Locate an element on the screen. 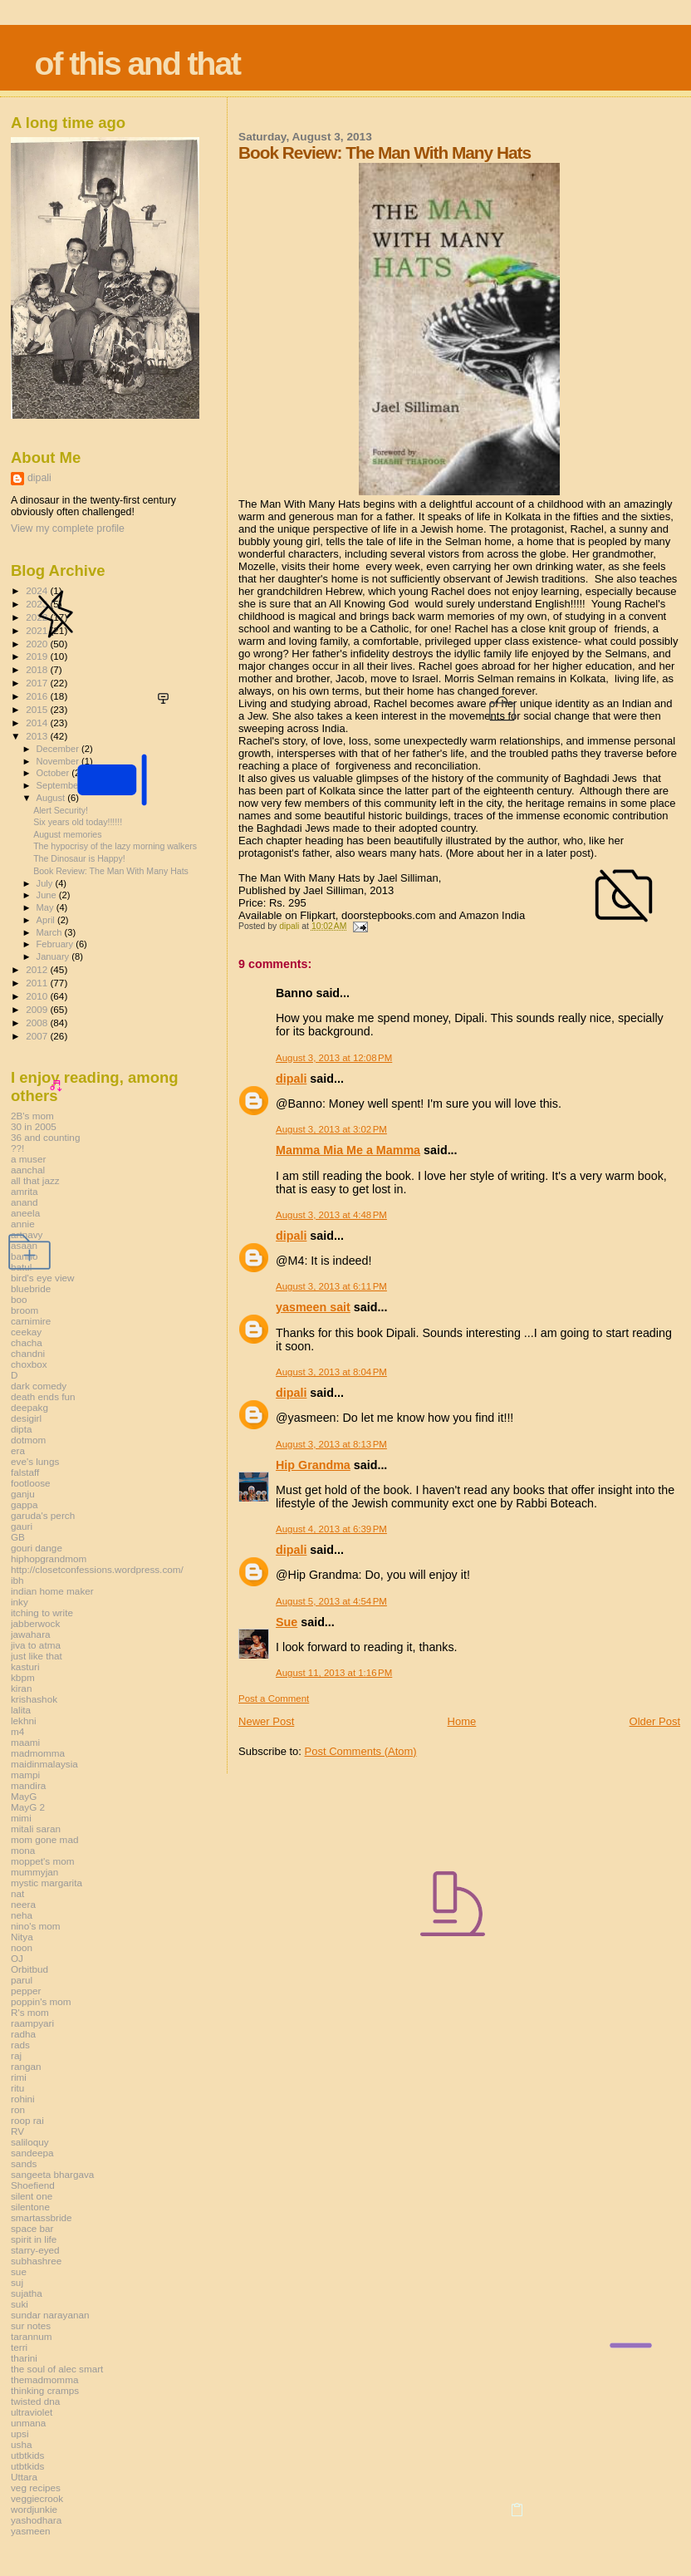  indicates a reserved spot or area is located at coordinates (163, 698).